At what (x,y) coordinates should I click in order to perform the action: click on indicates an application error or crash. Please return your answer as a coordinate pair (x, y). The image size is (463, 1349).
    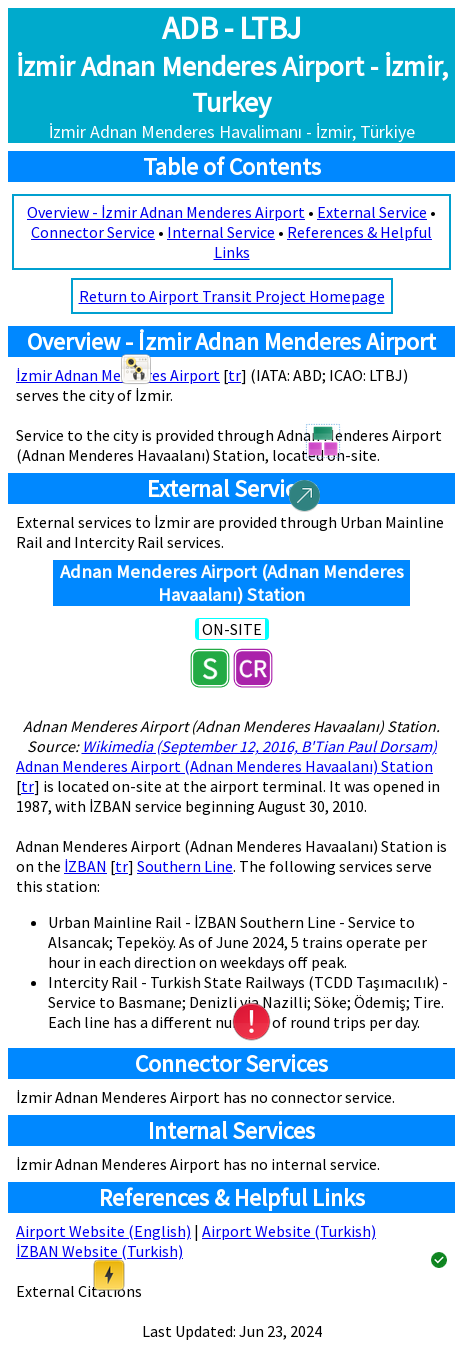
    Looking at the image, I should click on (251, 1021).